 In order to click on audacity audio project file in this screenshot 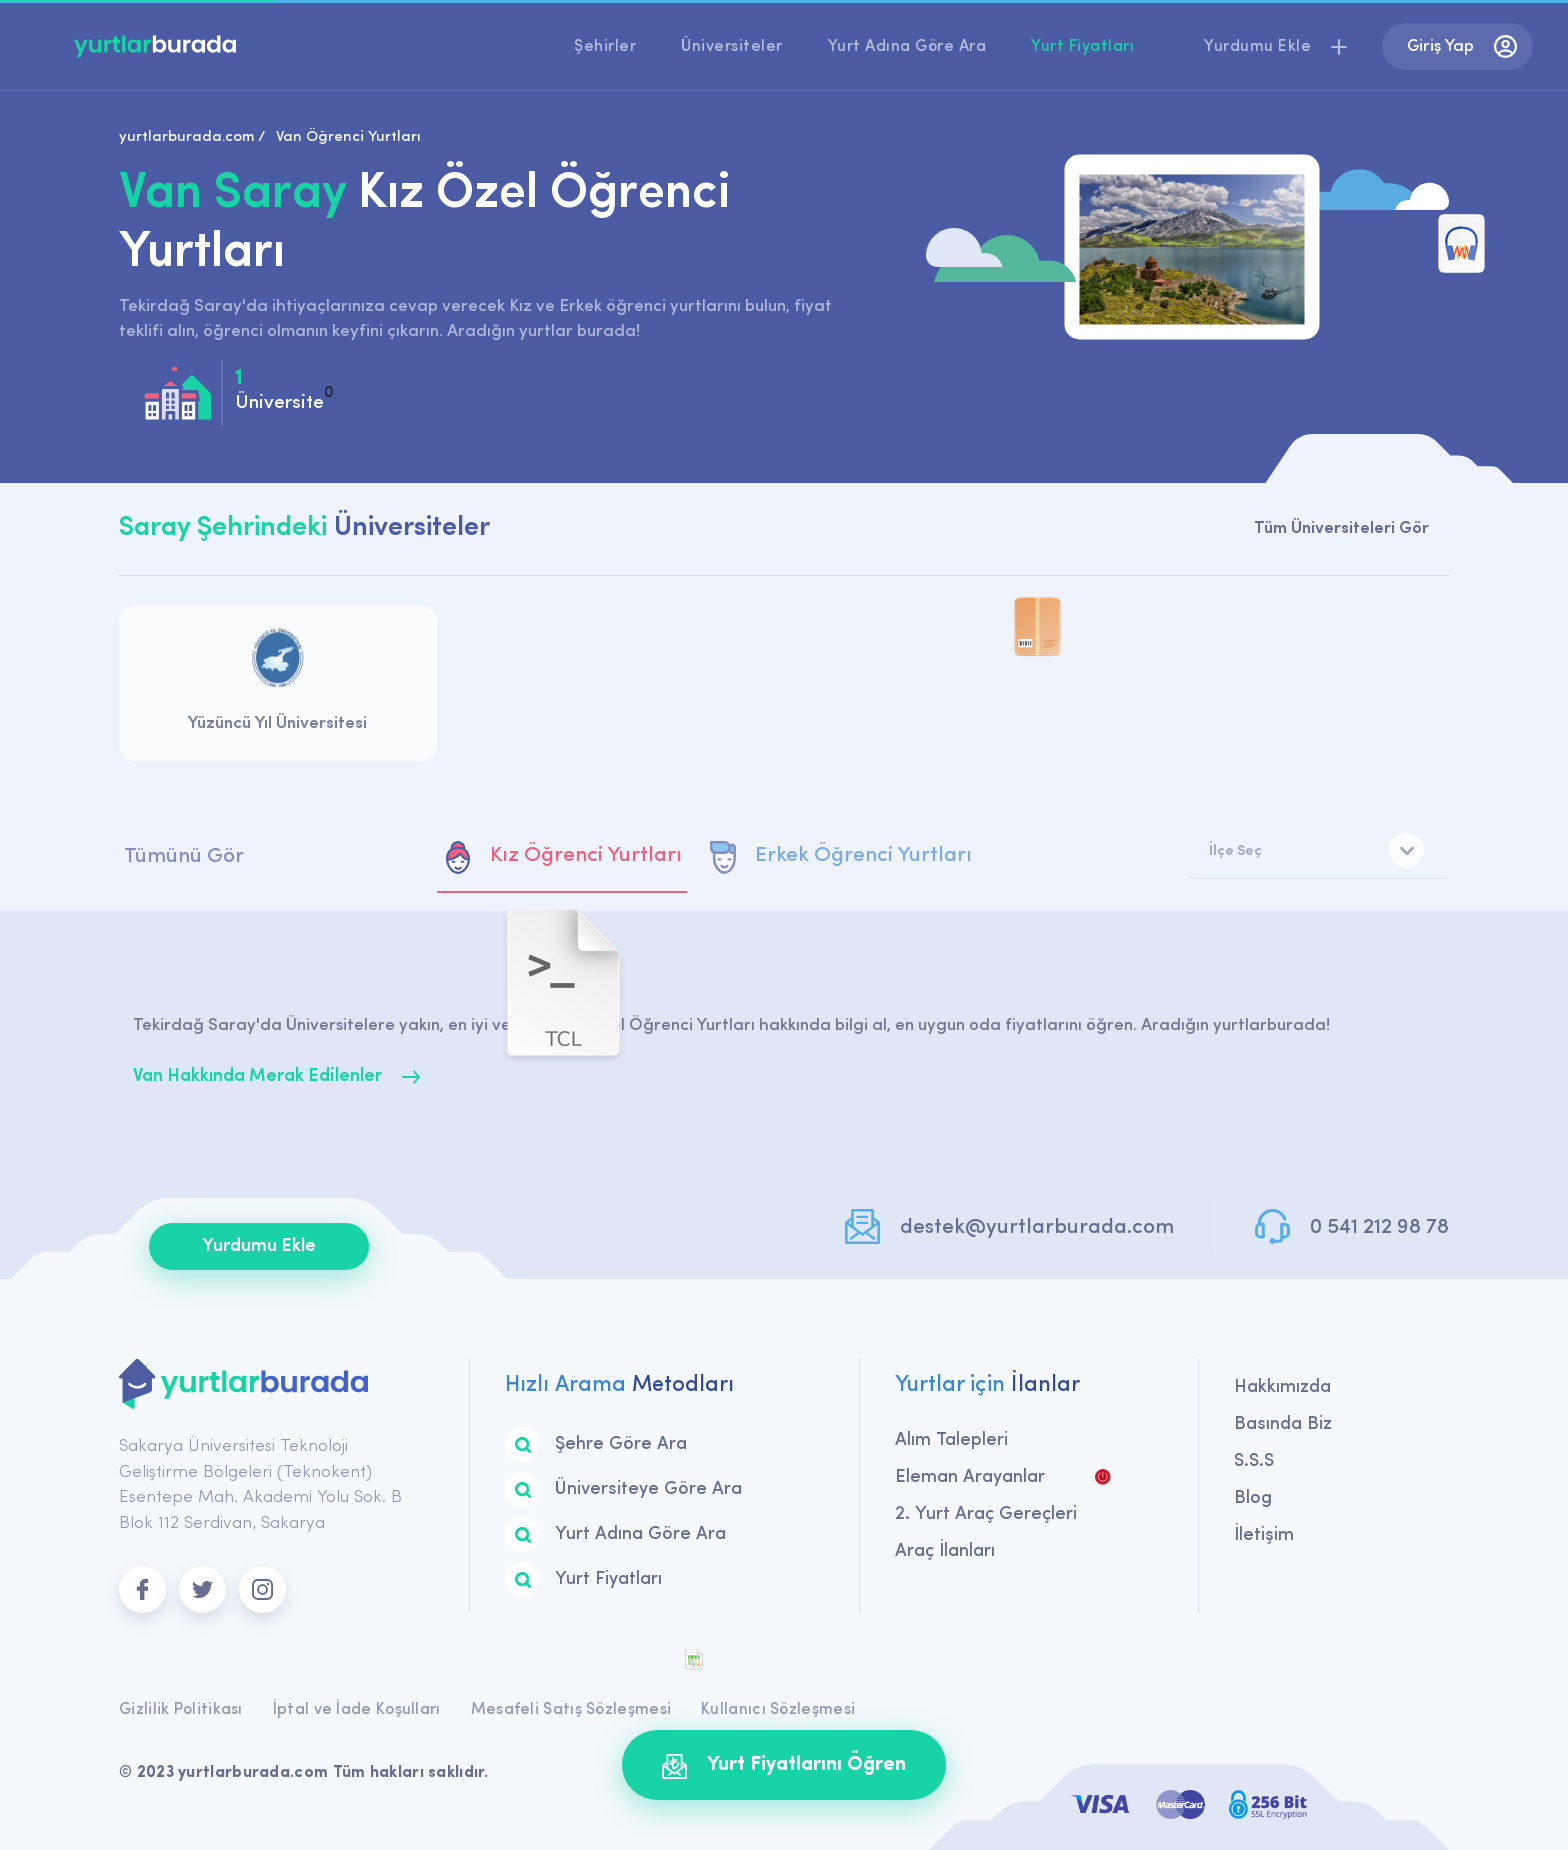, I will do `click(1461, 243)`.